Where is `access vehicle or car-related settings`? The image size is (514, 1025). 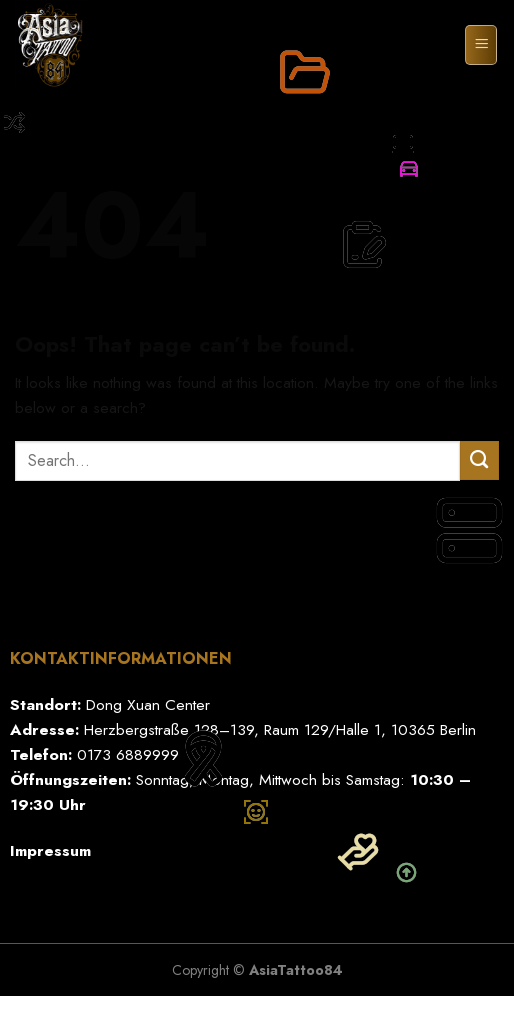 access vehicle or car-related settings is located at coordinates (409, 169).